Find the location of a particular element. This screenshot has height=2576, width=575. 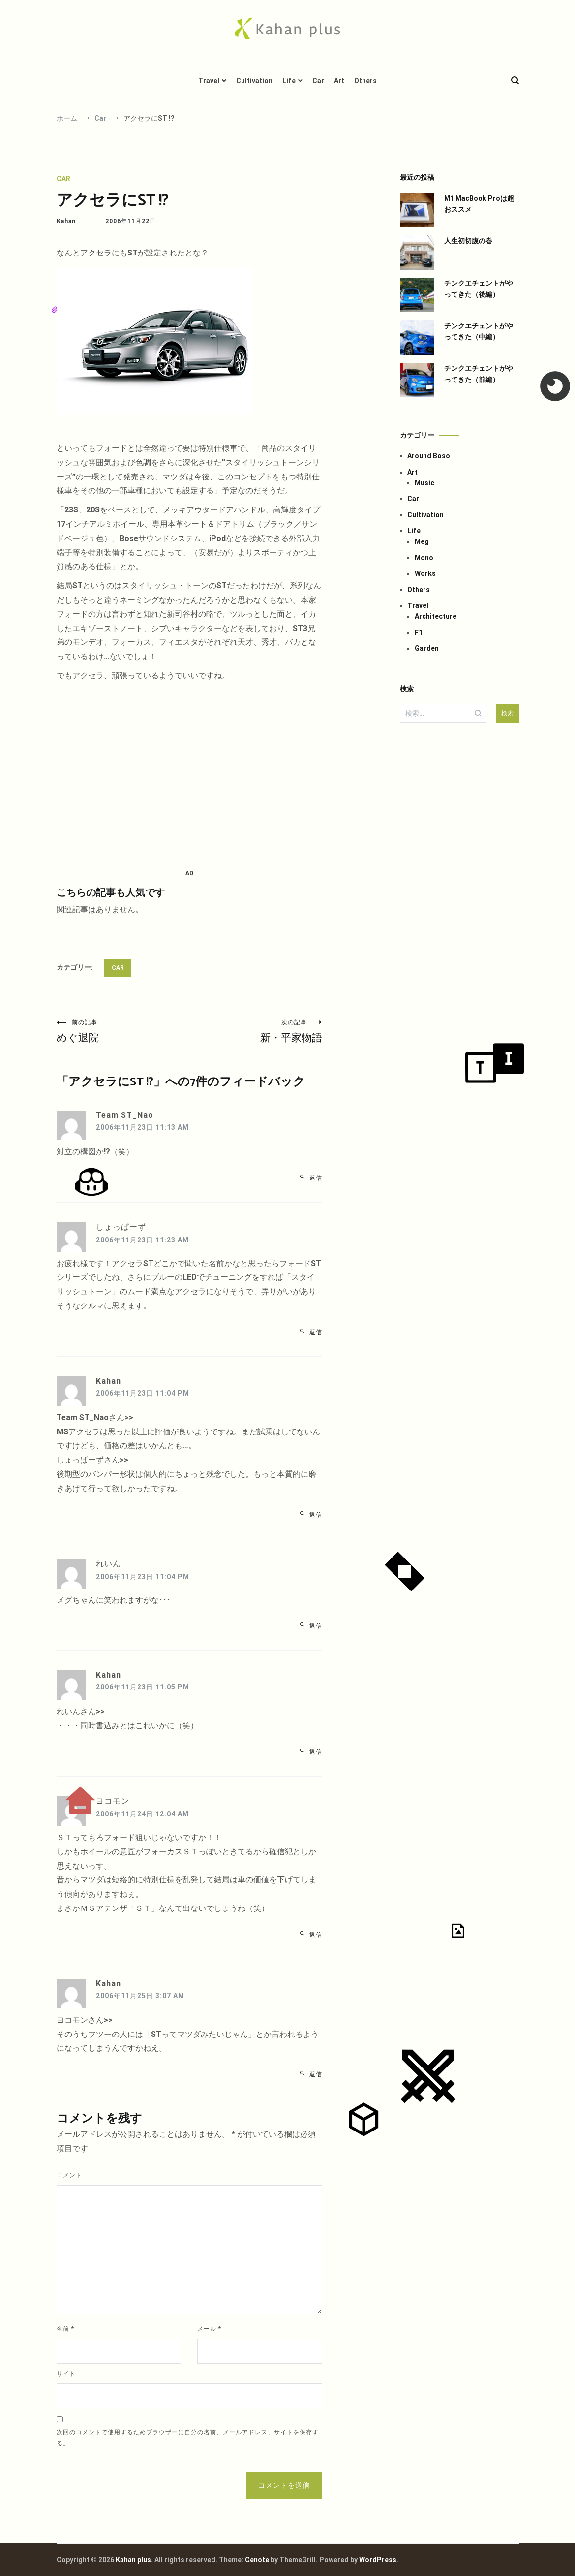

view 3d objects or models is located at coordinates (363, 2119).